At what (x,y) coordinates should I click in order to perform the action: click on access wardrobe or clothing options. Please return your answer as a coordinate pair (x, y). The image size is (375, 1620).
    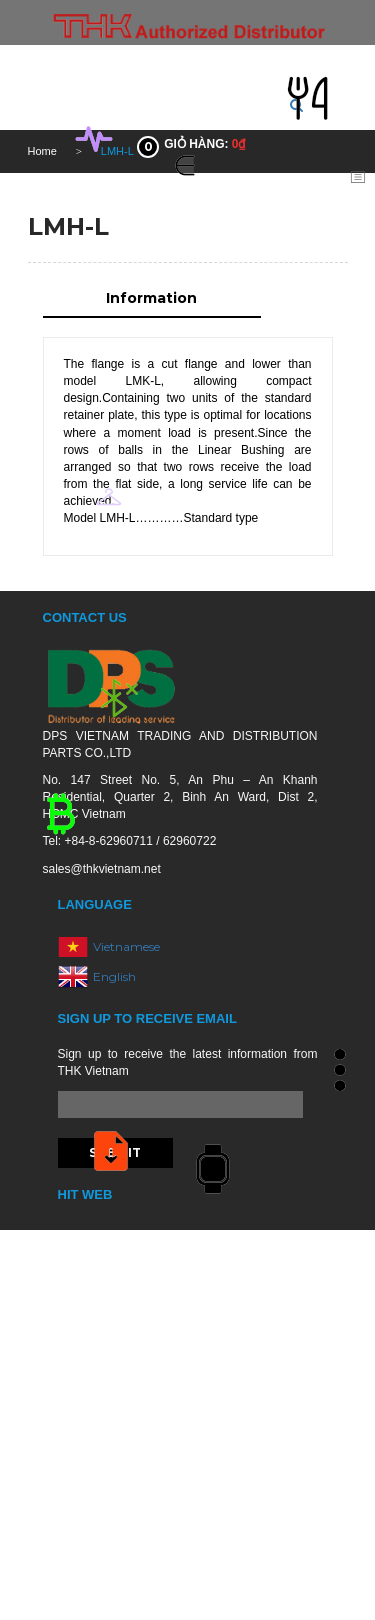
    Looking at the image, I should click on (109, 498).